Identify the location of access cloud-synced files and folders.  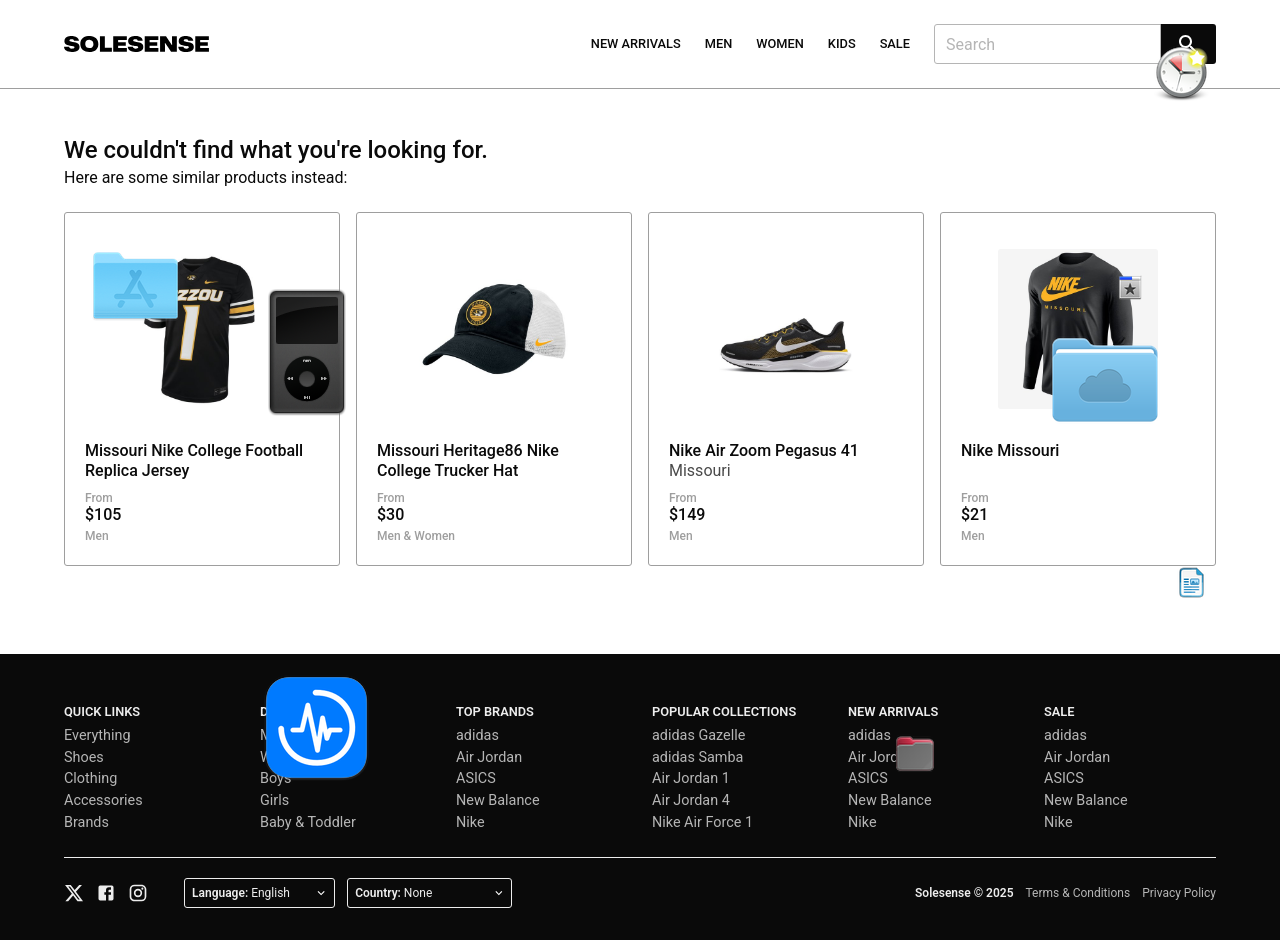
(1105, 380).